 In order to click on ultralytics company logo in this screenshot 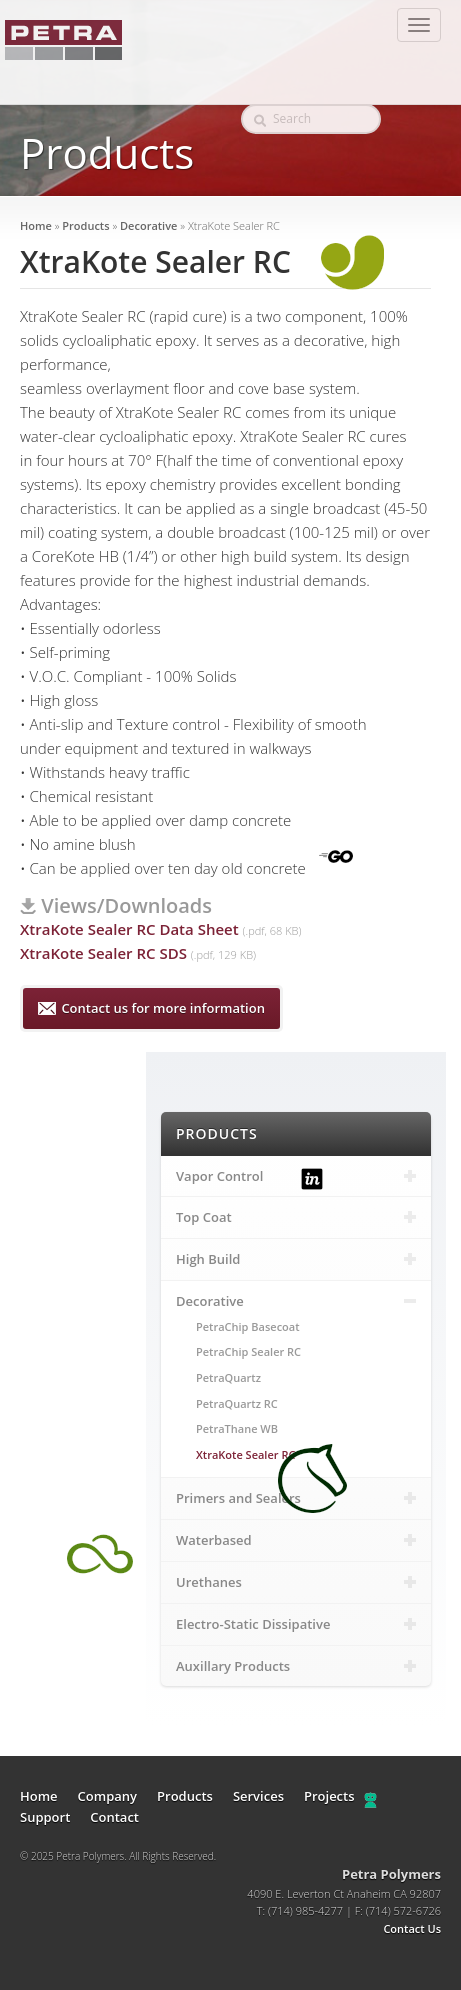, I will do `click(352, 262)`.